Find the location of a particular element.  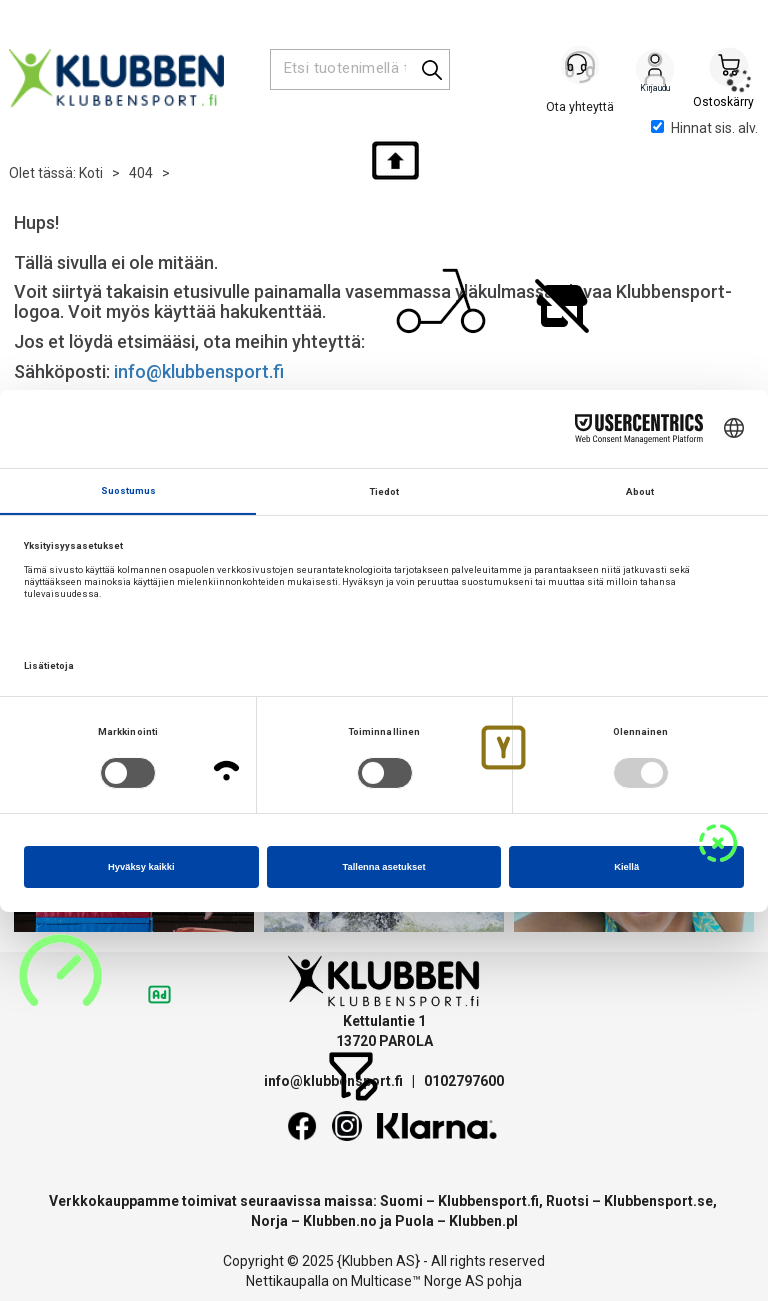

start screen sharing or presentation mode is located at coordinates (395, 160).